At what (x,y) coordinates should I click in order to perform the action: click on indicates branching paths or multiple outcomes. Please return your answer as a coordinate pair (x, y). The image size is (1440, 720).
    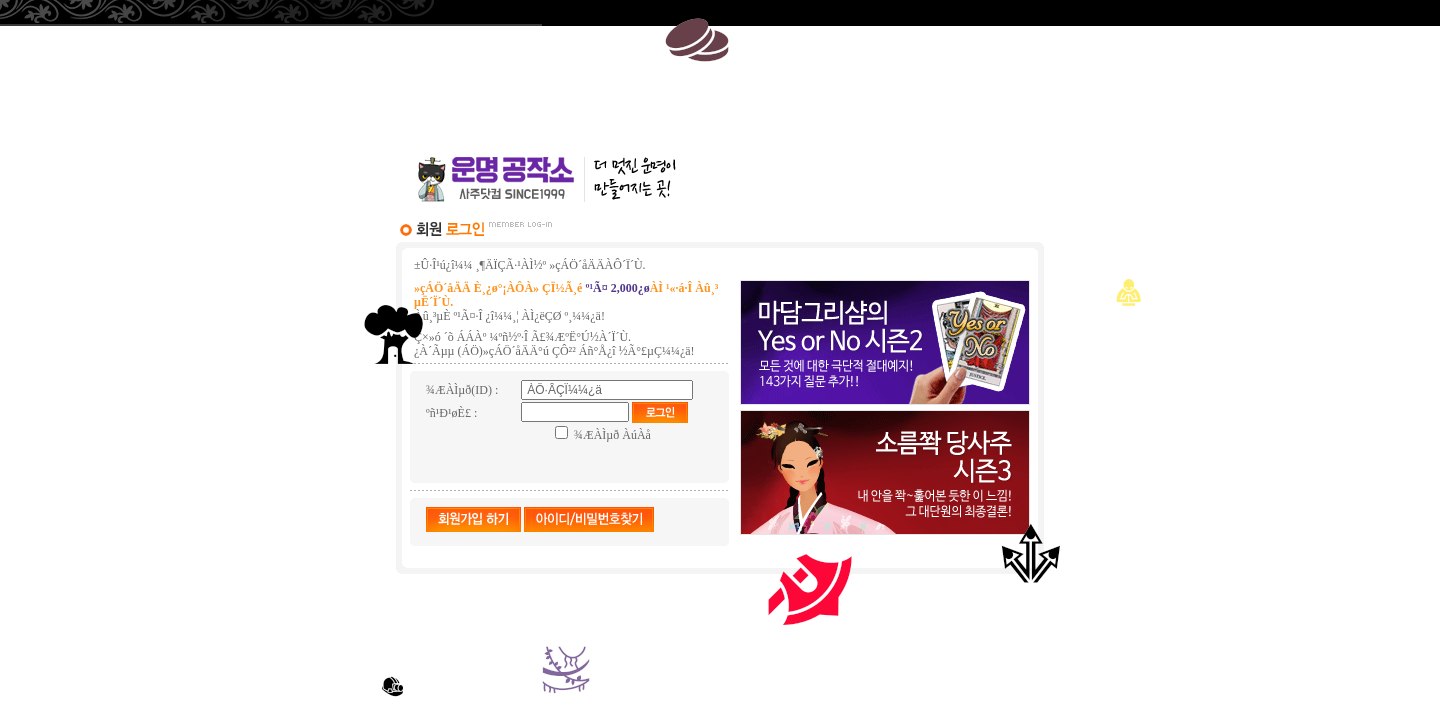
    Looking at the image, I should click on (1030, 553).